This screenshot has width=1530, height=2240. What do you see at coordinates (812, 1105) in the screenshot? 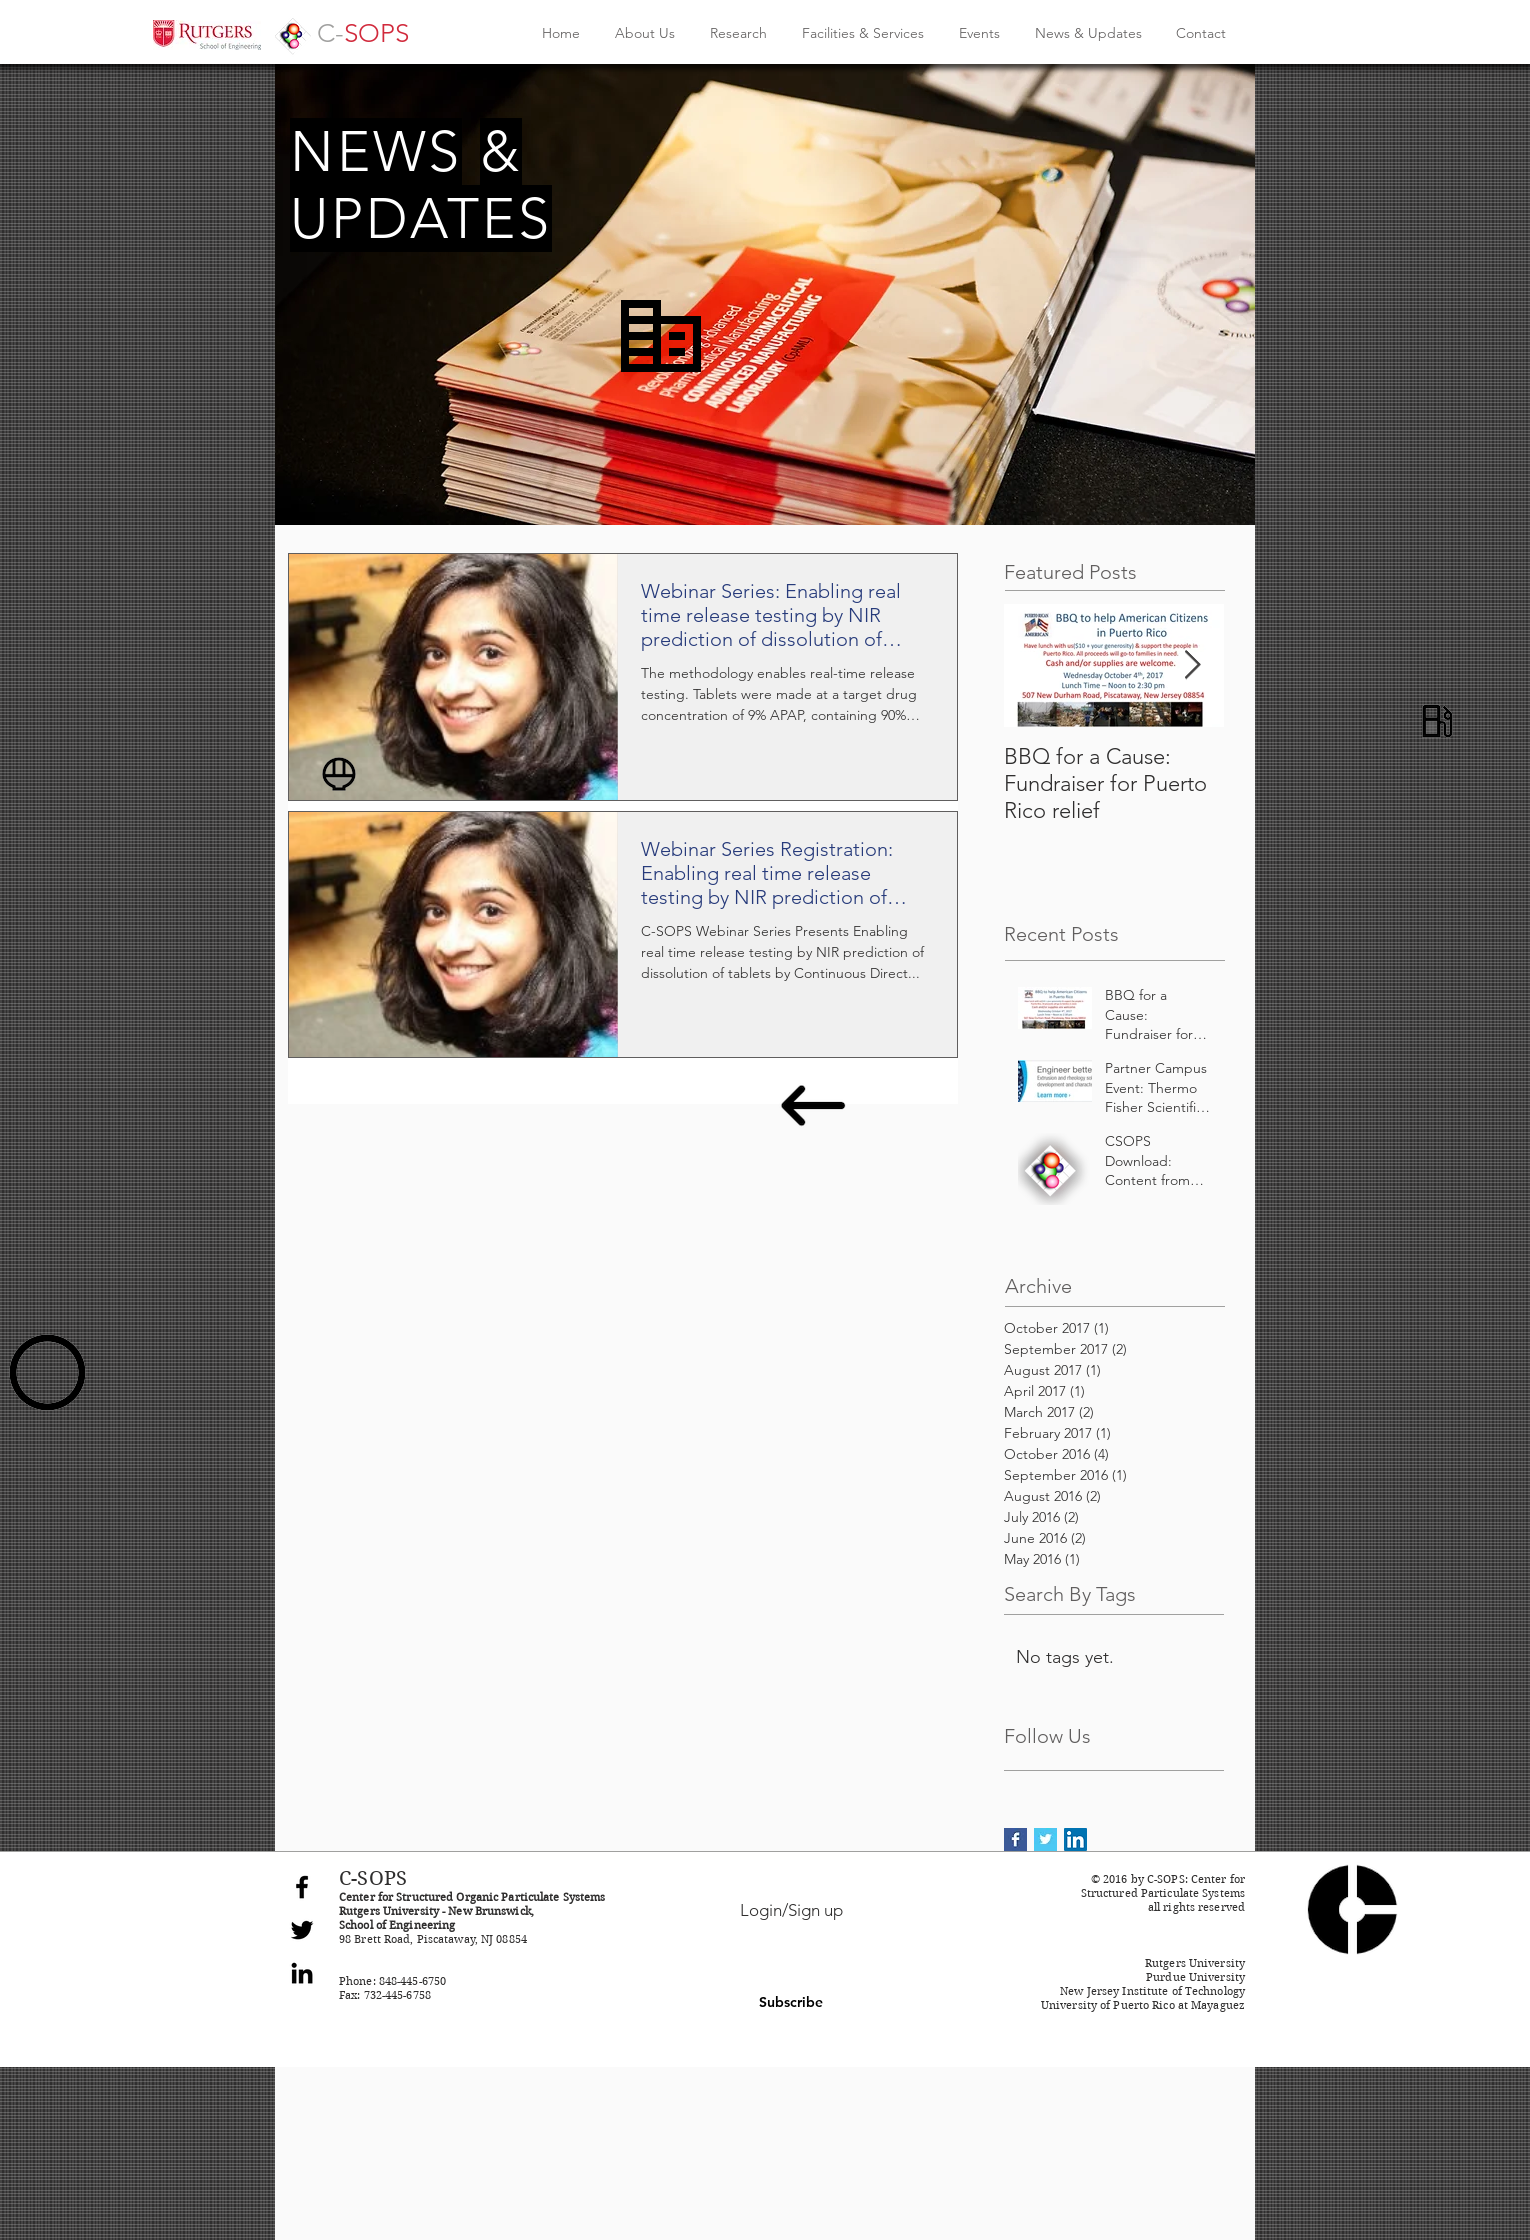
I see `go back to previous screen` at bounding box center [812, 1105].